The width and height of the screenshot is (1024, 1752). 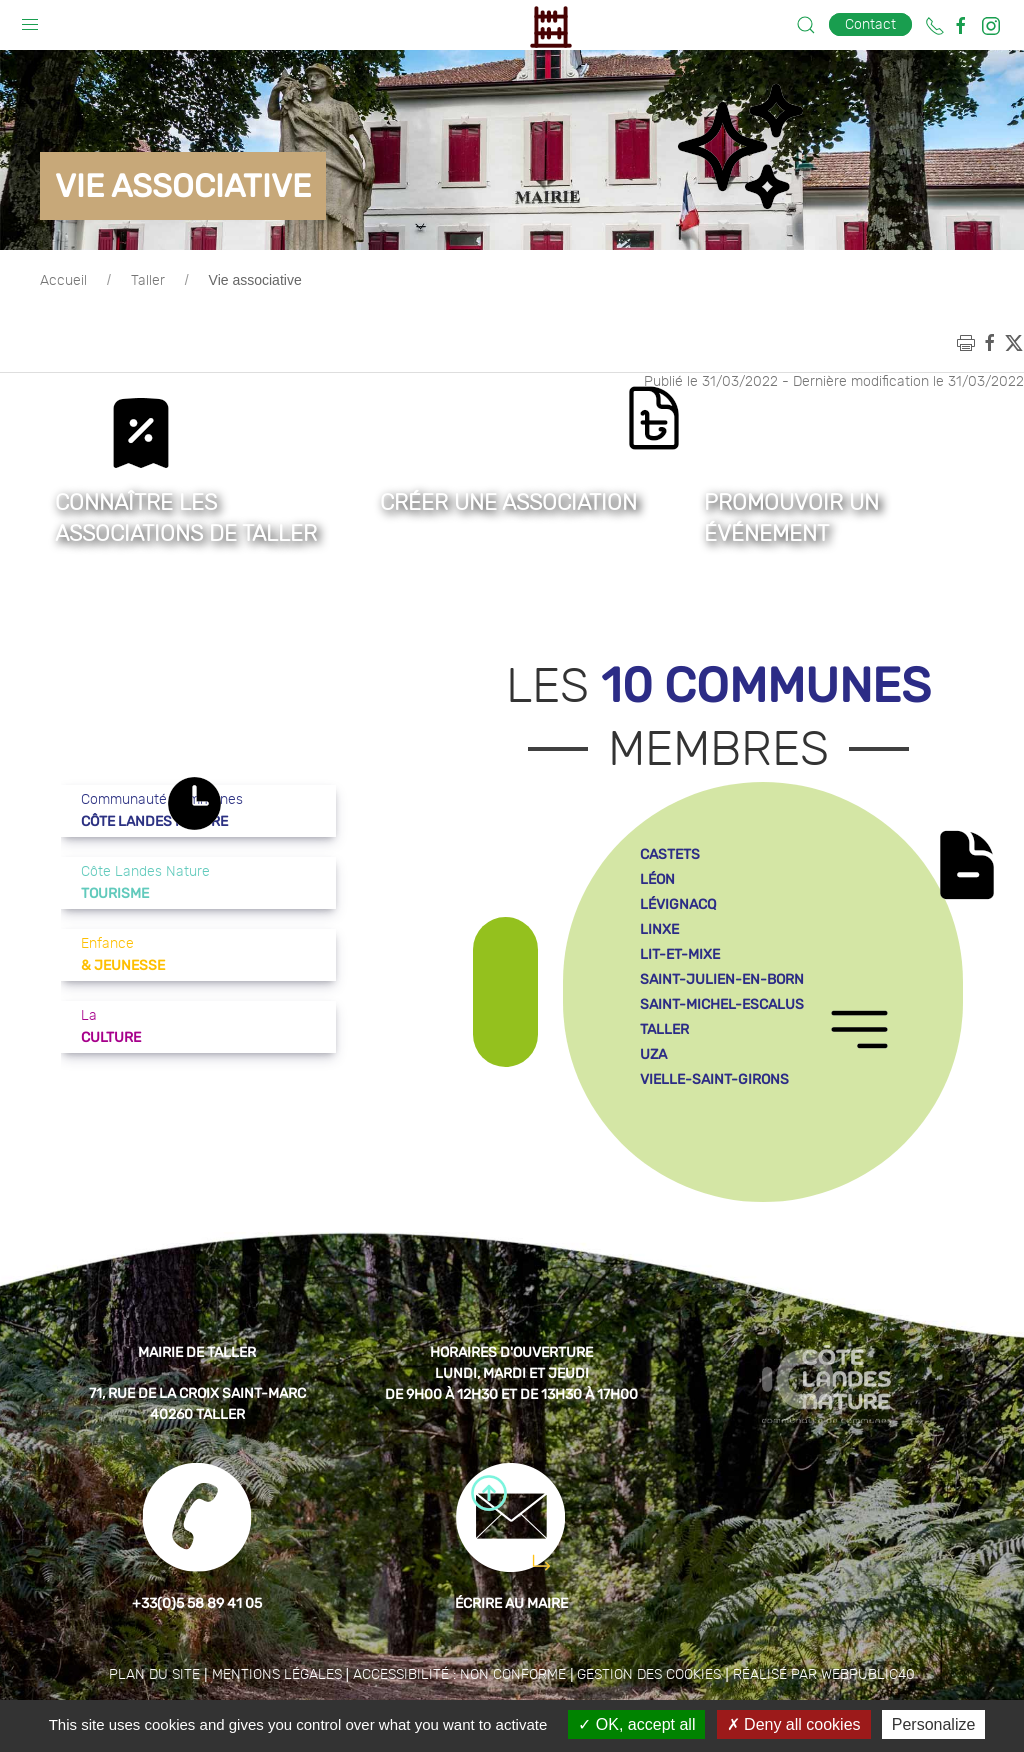 I want to click on open navigation menu, so click(x=859, y=1029).